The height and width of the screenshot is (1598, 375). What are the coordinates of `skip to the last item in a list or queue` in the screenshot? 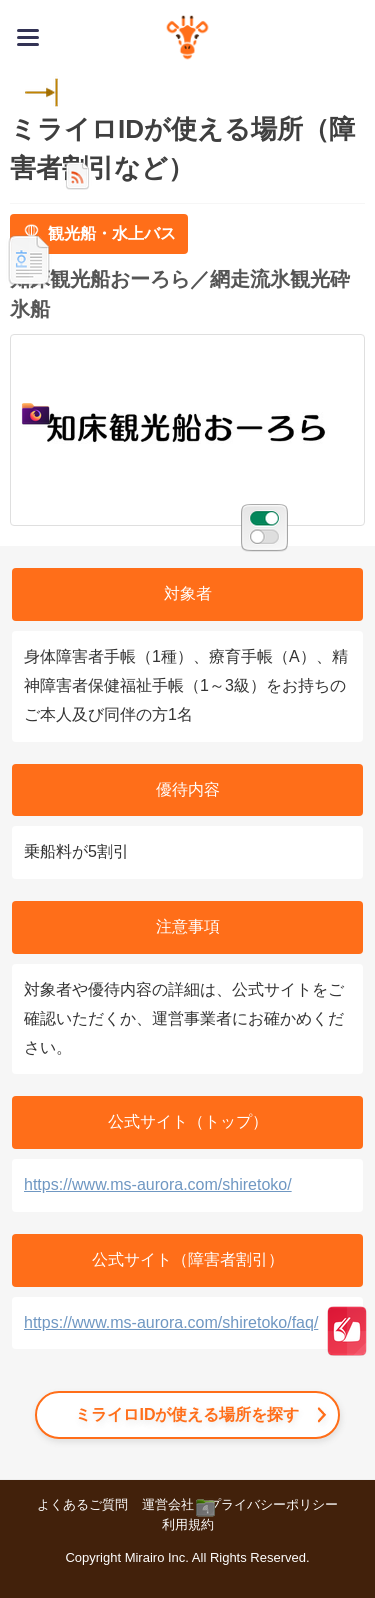 It's located at (41, 92).